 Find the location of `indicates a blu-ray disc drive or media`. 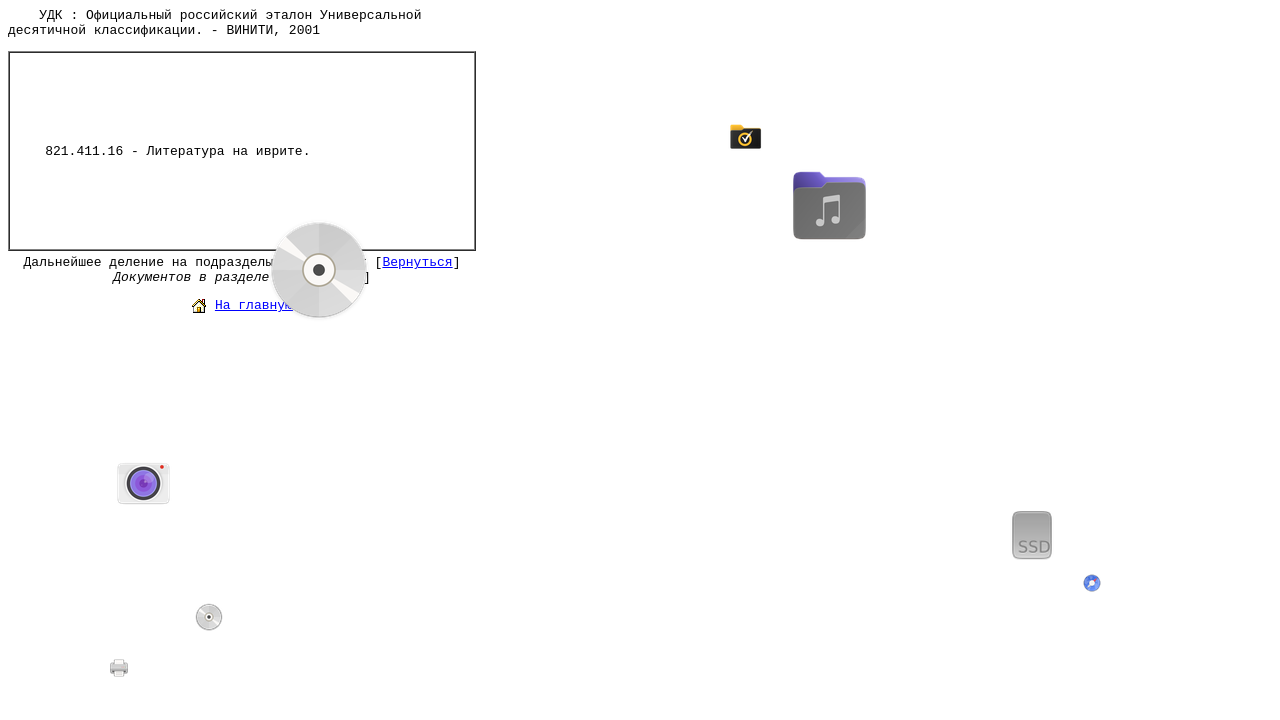

indicates a blu-ray disc drive or media is located at coordinates (209, 617).